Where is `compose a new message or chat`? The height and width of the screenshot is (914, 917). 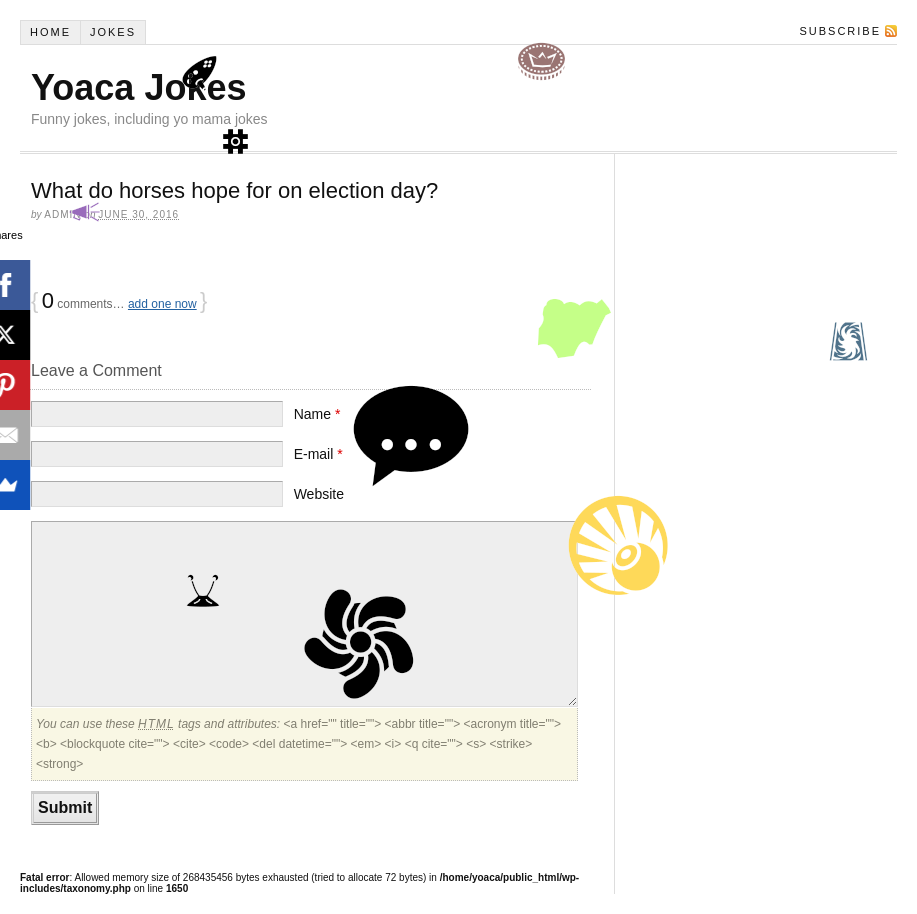 compose a new message or chat is located at coordinates (411, 434).